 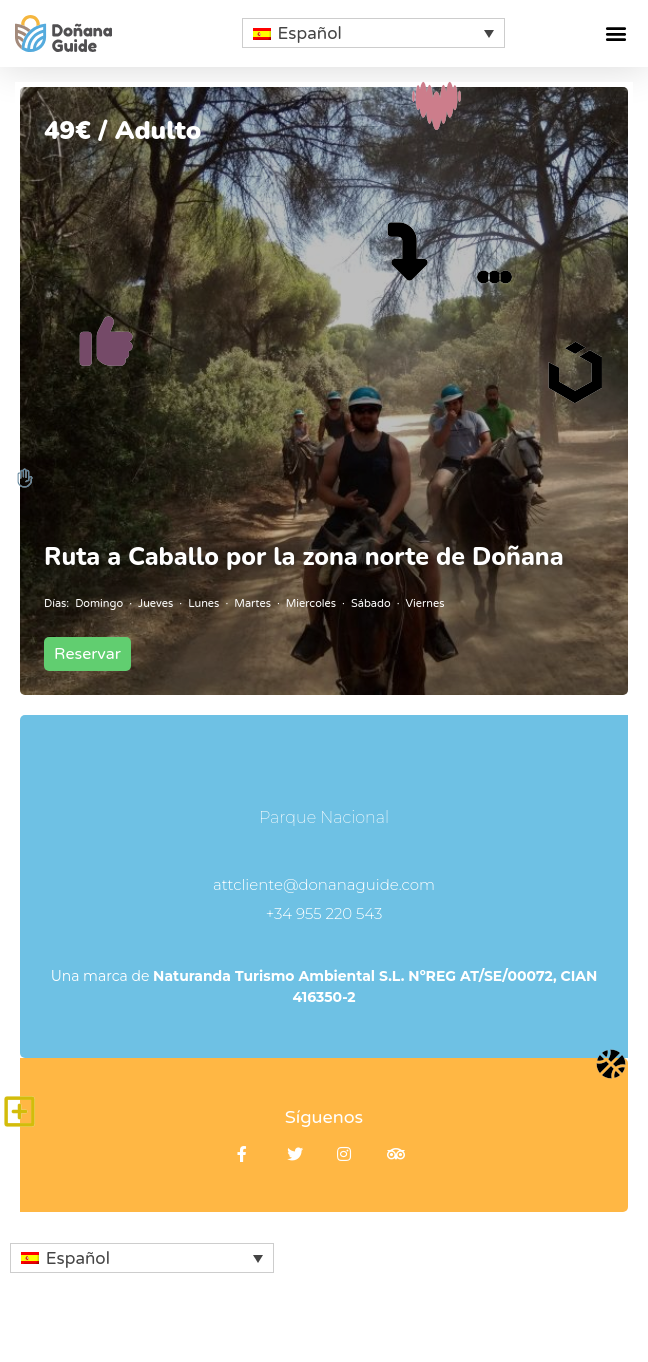 What do you see at coordinates (107, 342) in the screenshot?
I see `like or upvote content` at bounding box center [107, 342].